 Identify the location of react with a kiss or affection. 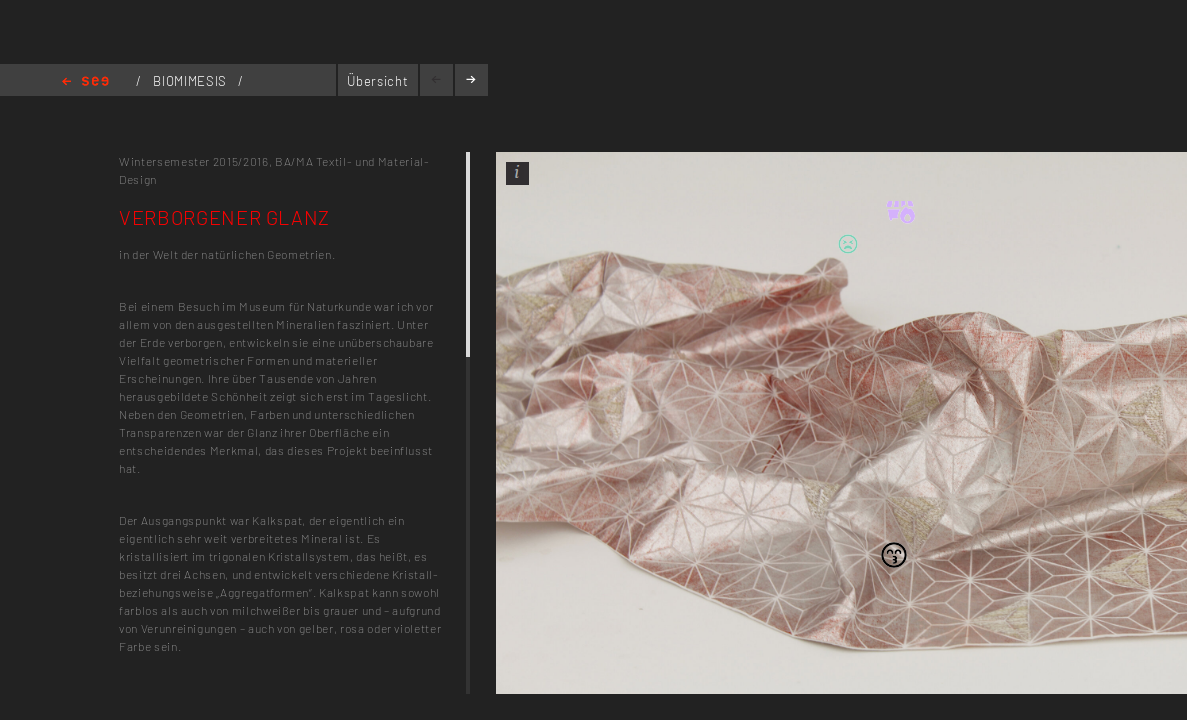
(894, 555).